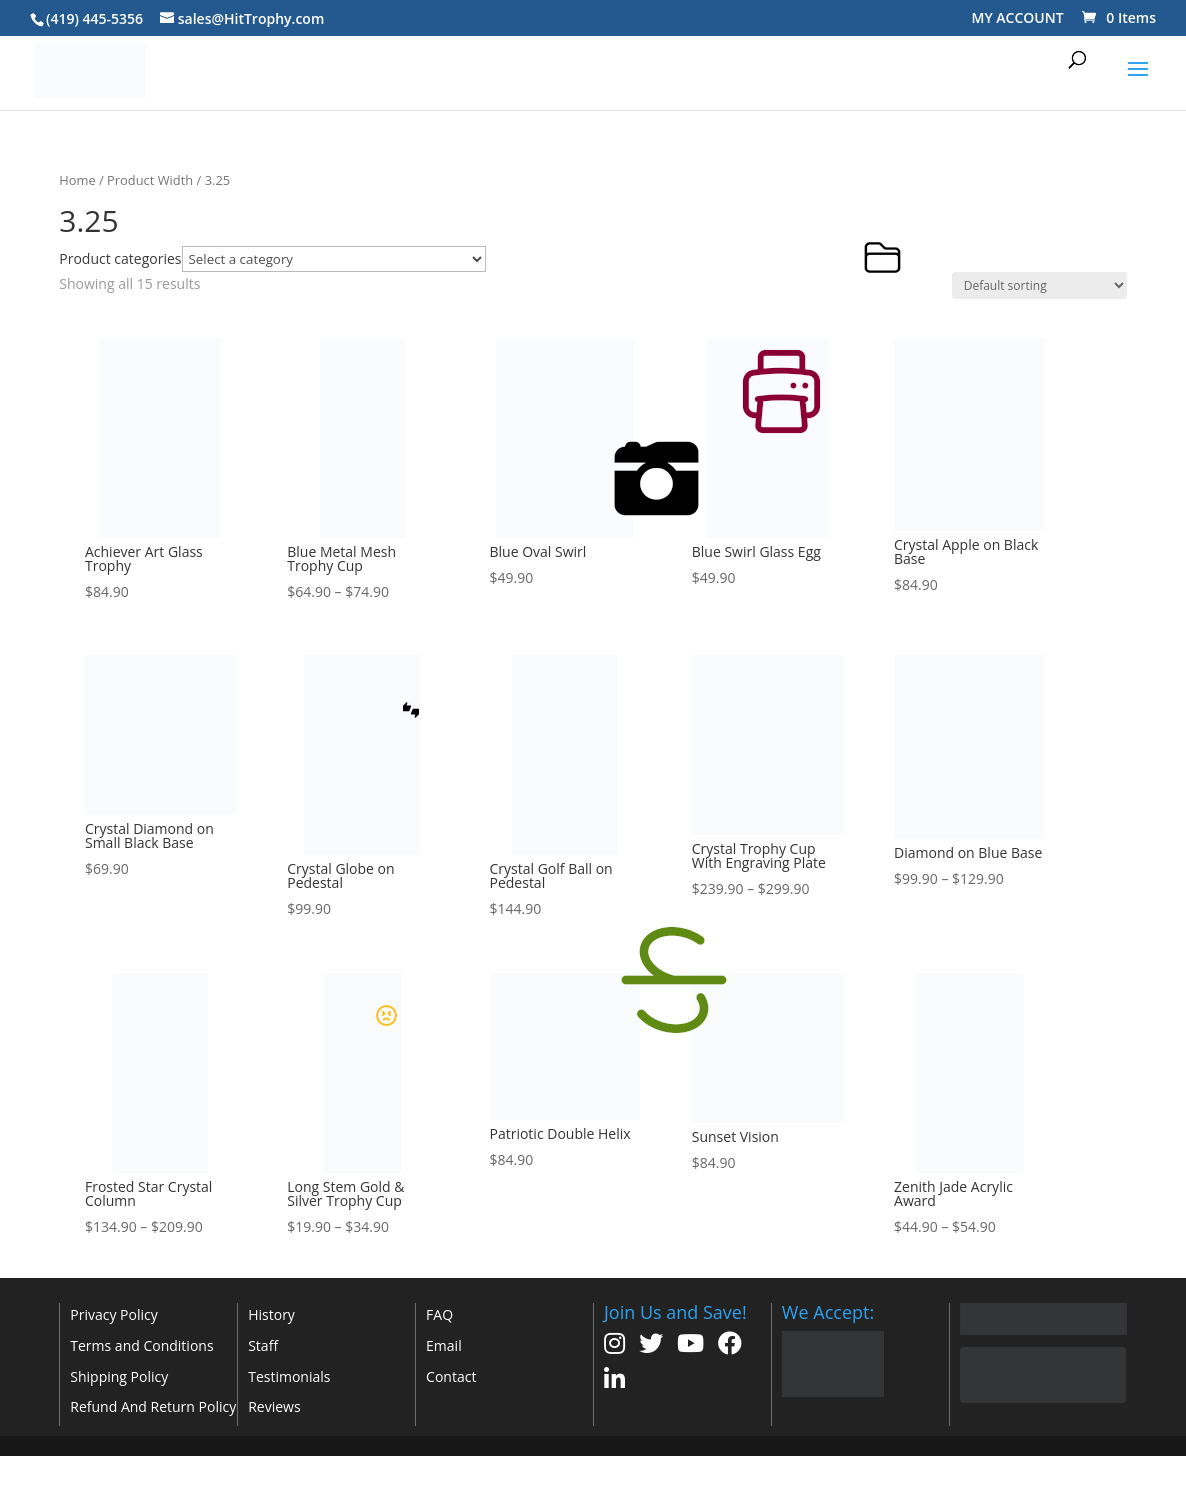 This screenshot has width=1186, height=1502. I want to click on take a photo, so click(656, 478).